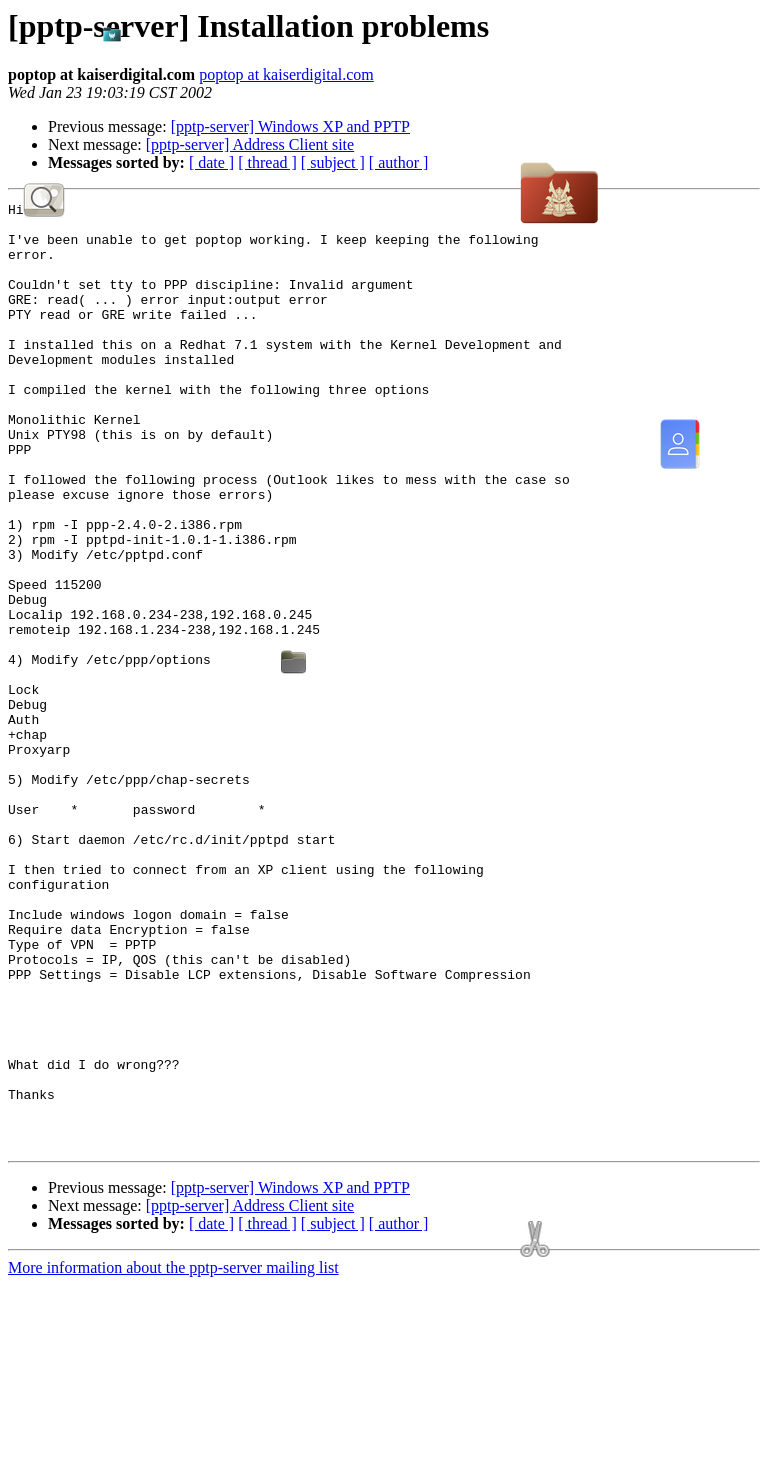 This screenshot has height=1474, width=768. What do you see at coordinates (293, 661) in the screenshot?
I see `drop files here to add them to folder` at bounding box center [293, 661].